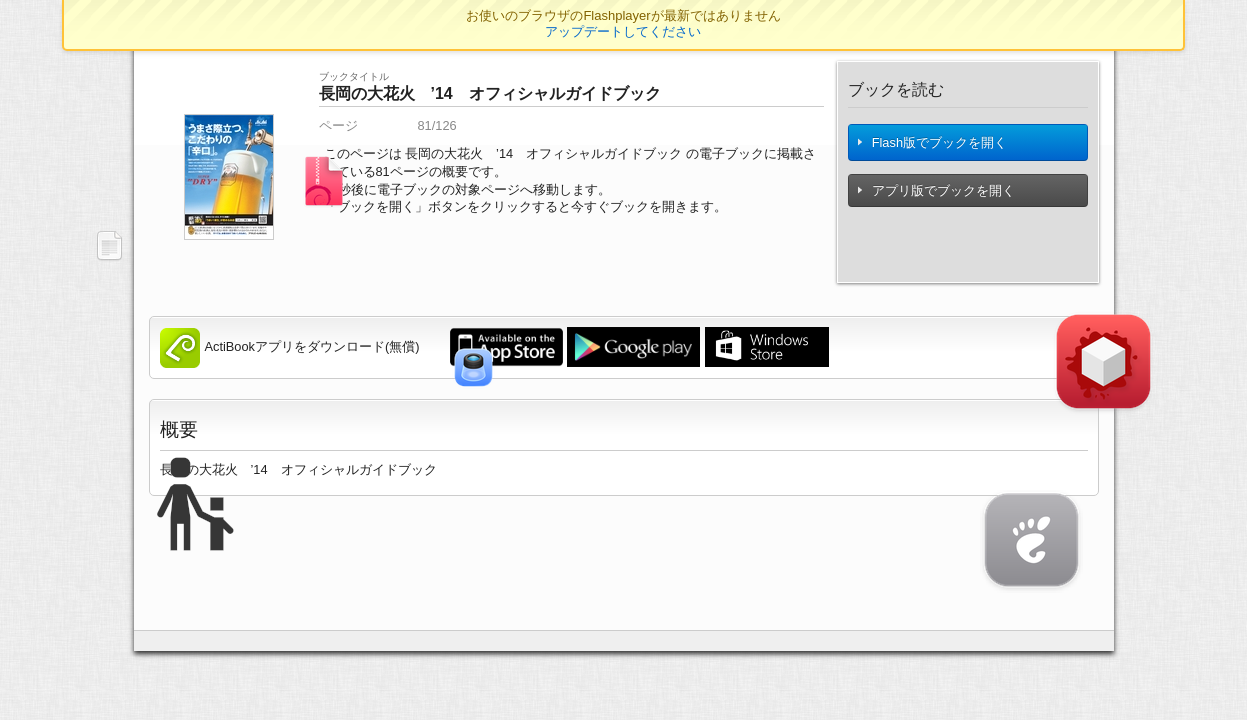 This screenshot has width=1247, height=720. I want to click on a debian software package file, so click(324, 182).